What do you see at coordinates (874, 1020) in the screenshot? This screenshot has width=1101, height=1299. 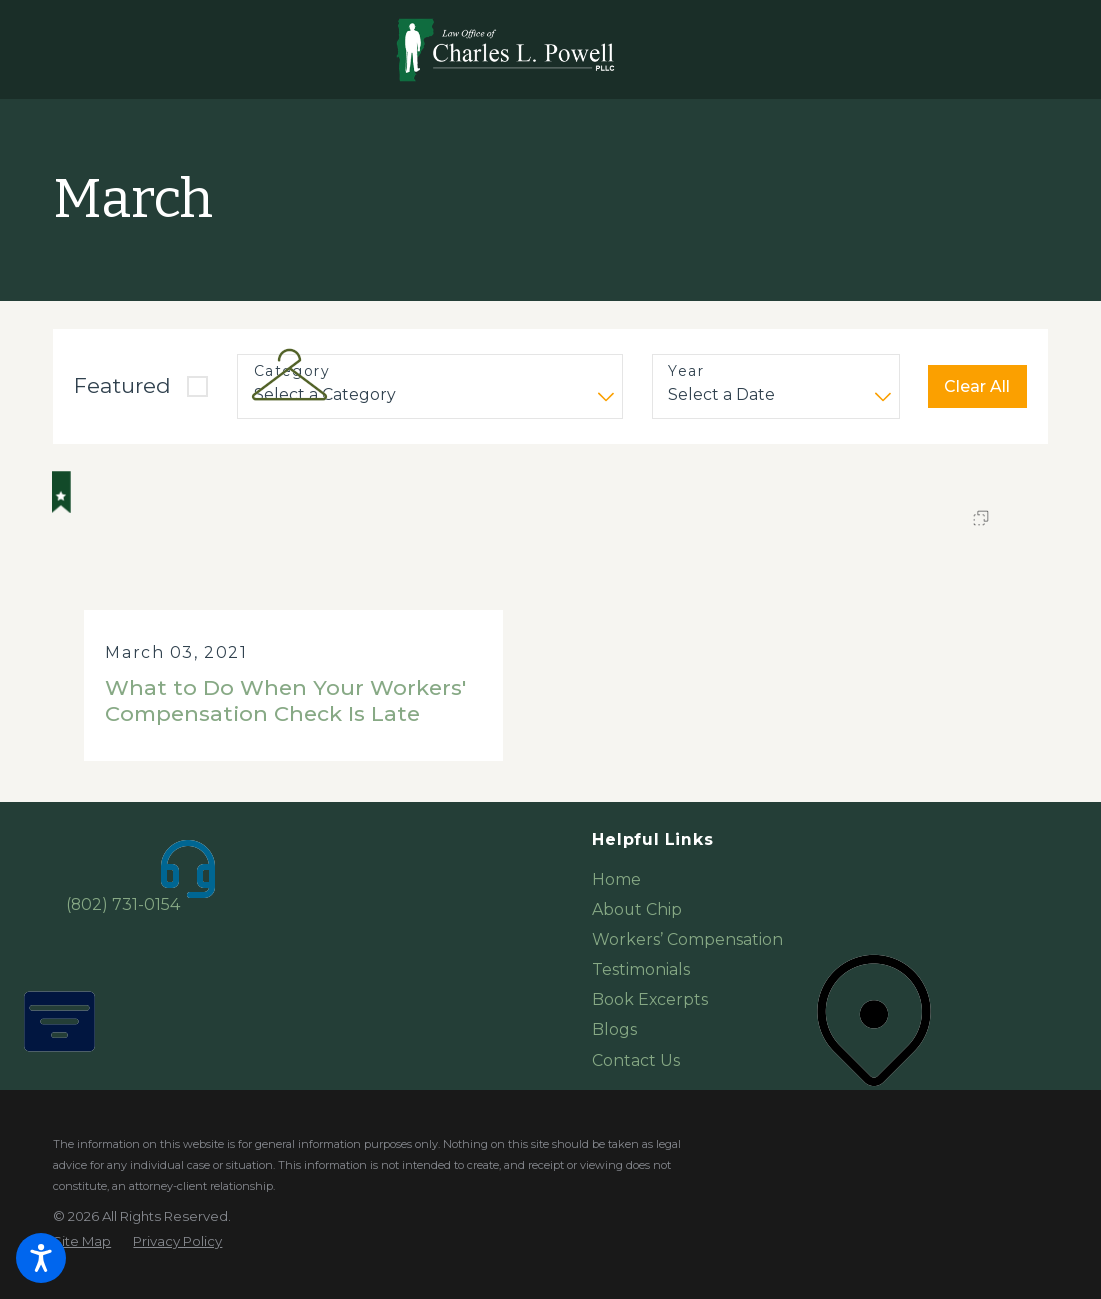 I see `view location on map` at bounding box center [874, 1020].